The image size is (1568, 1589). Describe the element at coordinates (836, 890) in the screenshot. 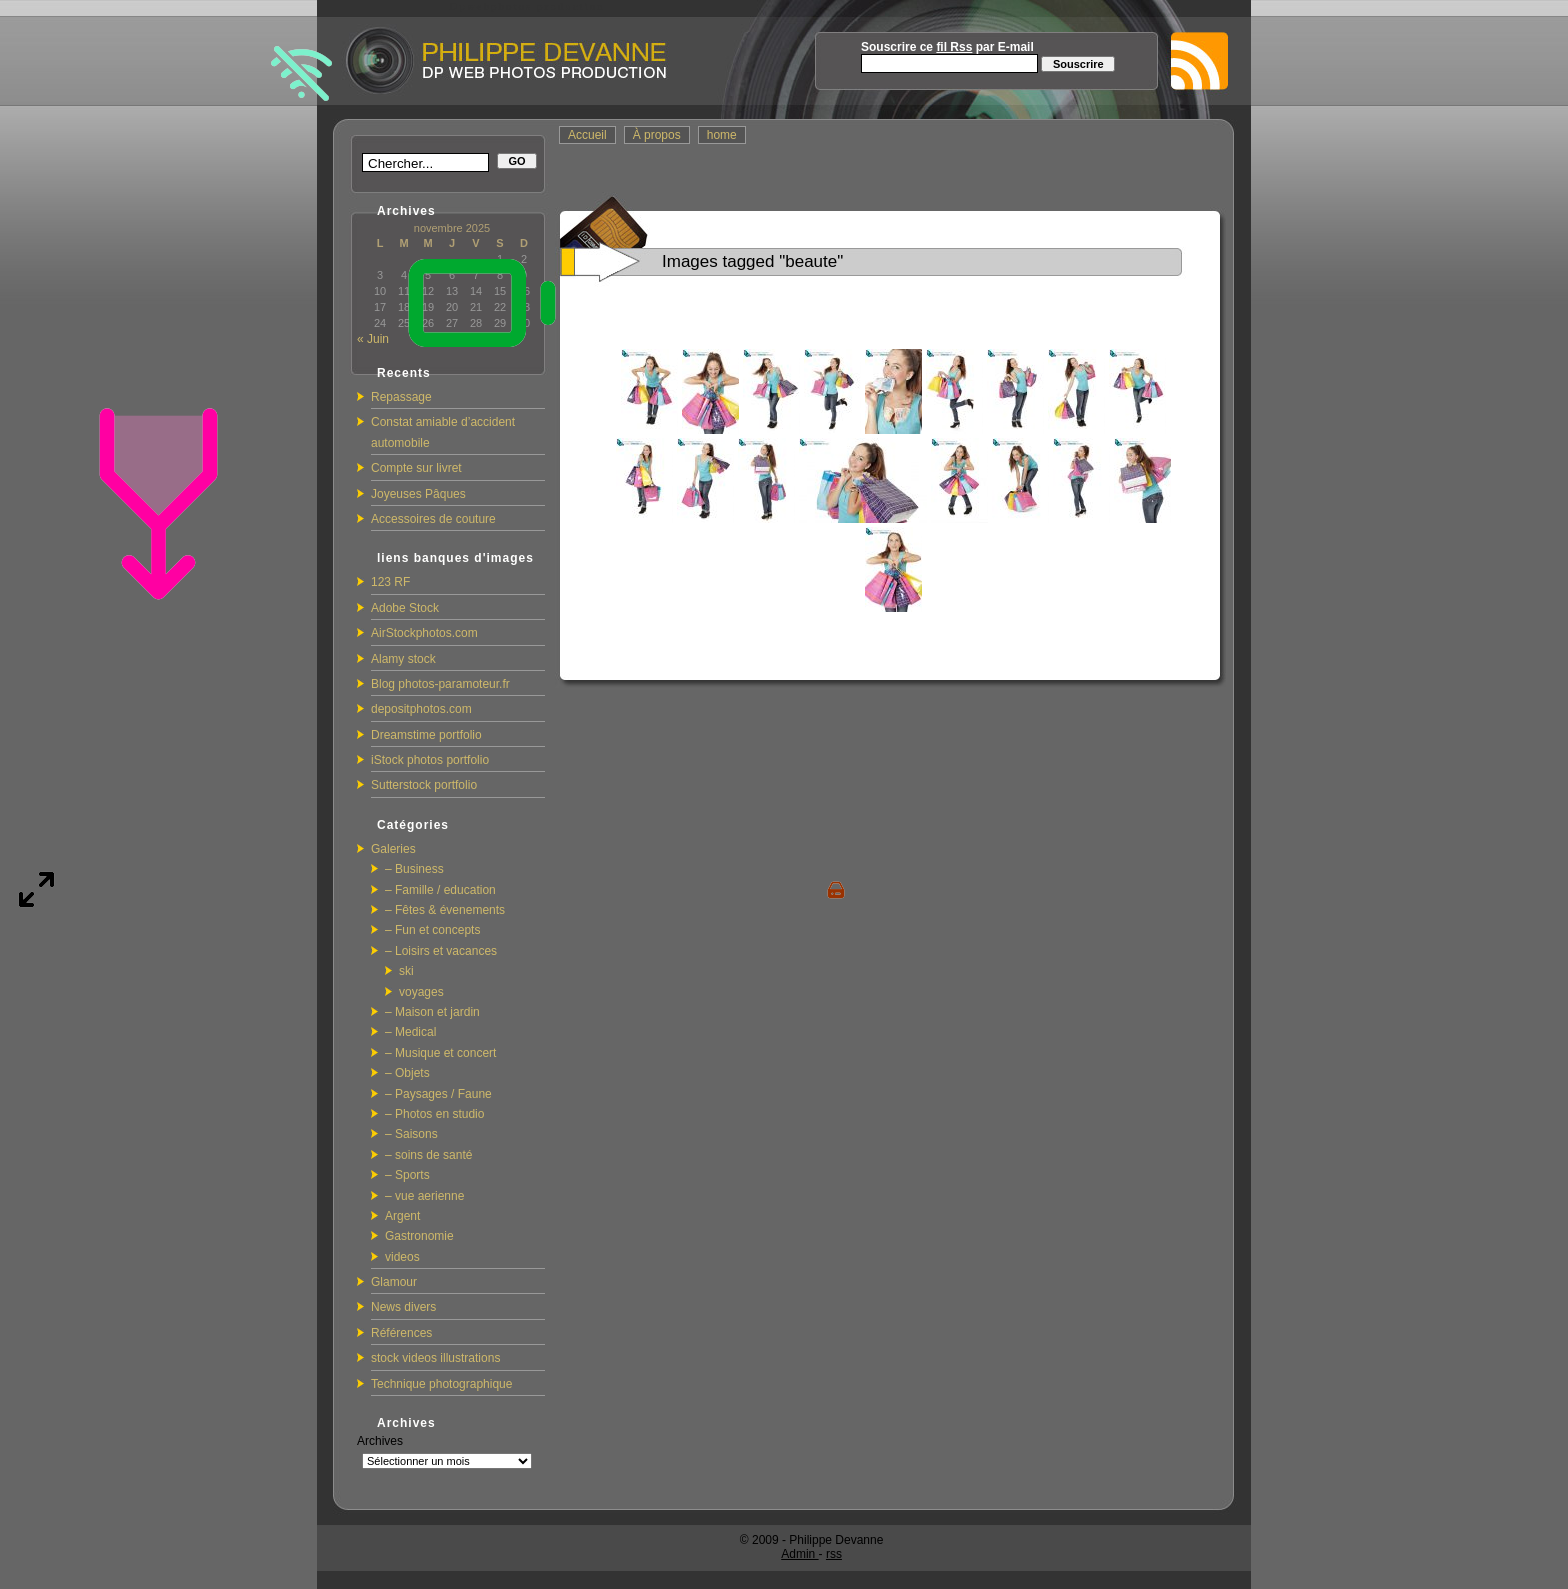

I see `access local storage or hard drive` at that location.